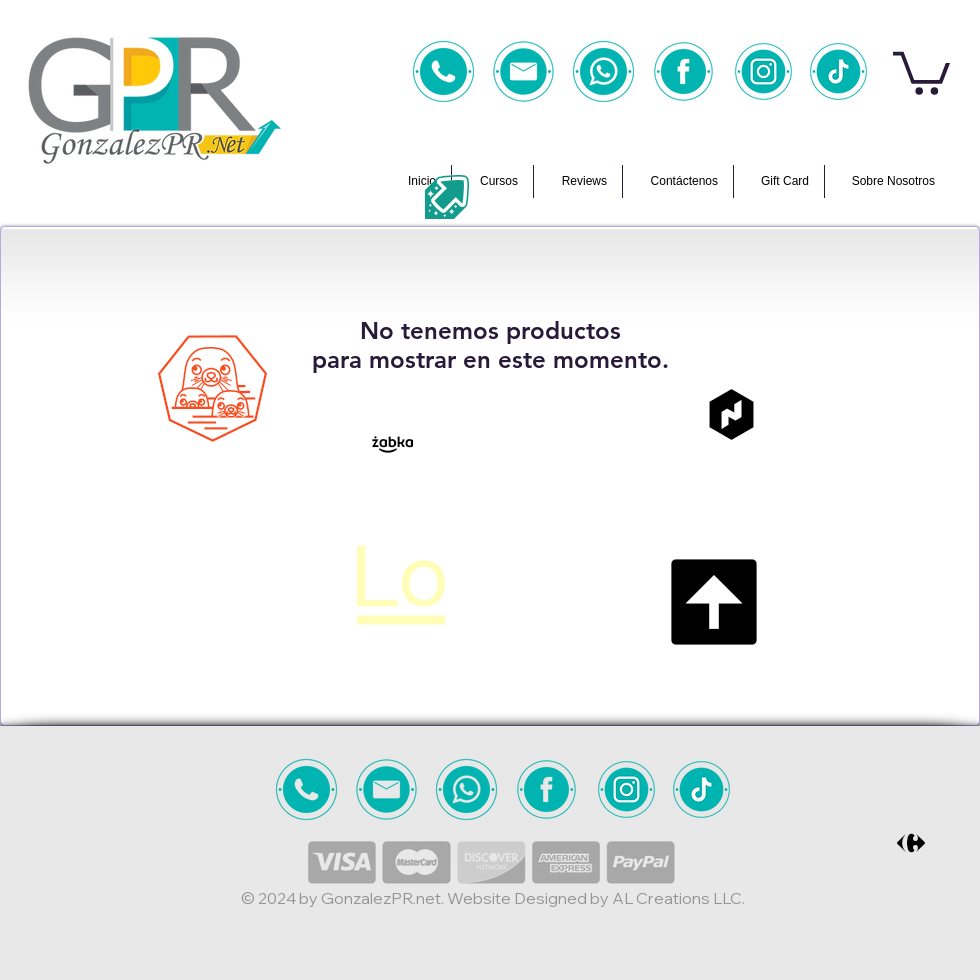 The image size is (980, 980). I want to click on HashiCorp Nomad application logo, so click(731, 414).